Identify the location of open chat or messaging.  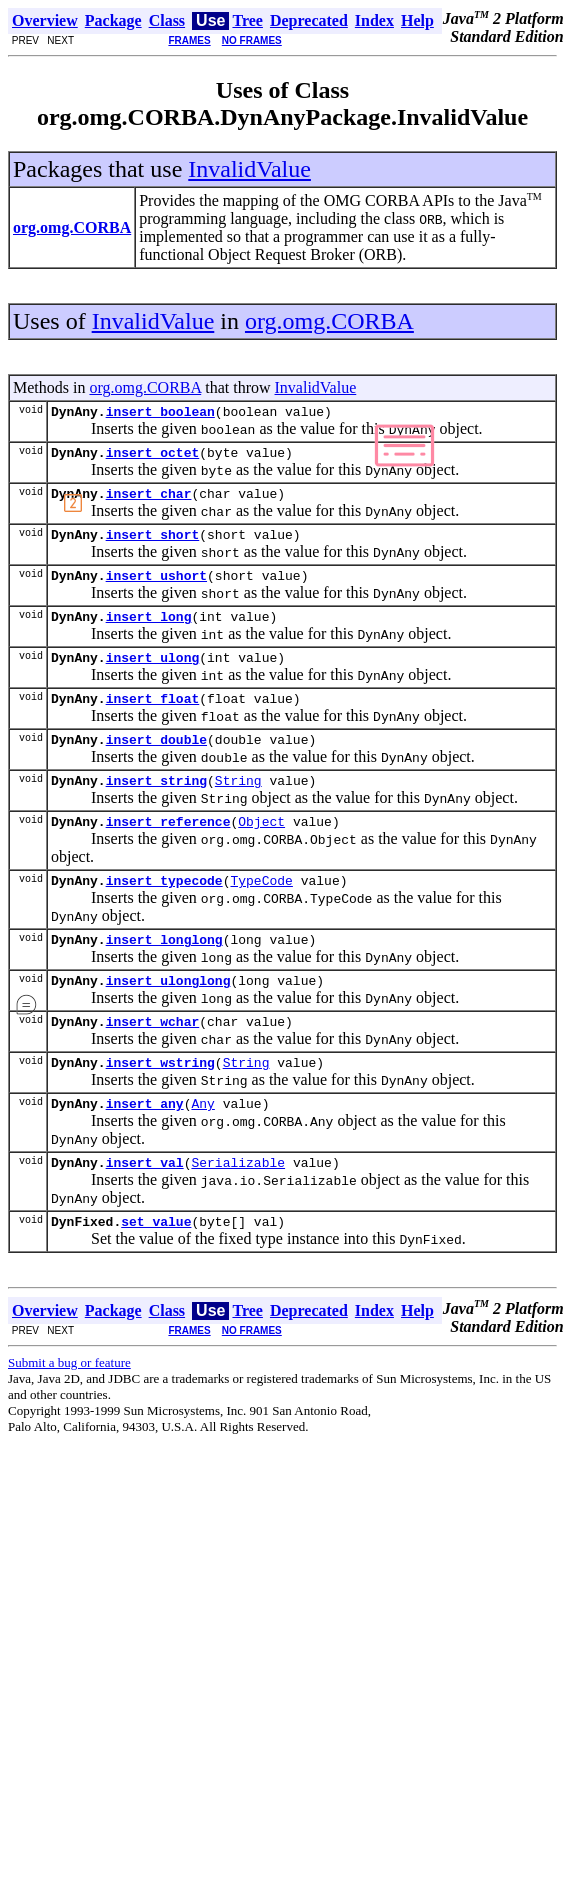
(26, 1005).